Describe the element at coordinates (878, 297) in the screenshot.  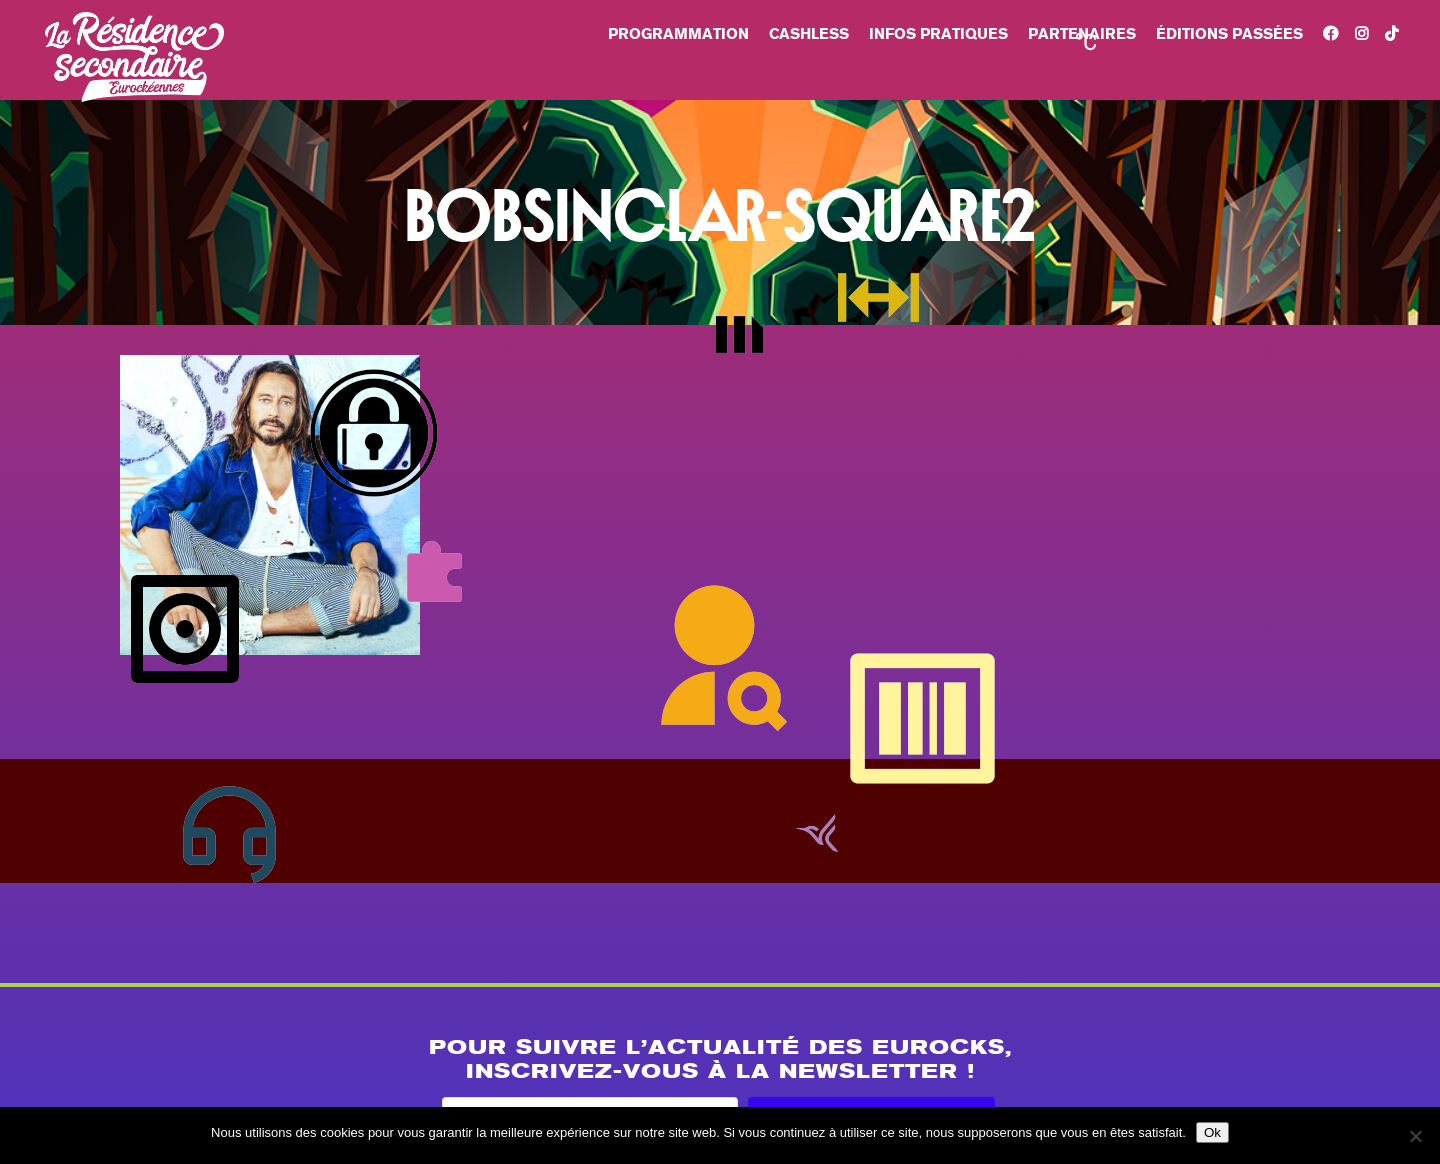
I see `expand content to full width` at that location.